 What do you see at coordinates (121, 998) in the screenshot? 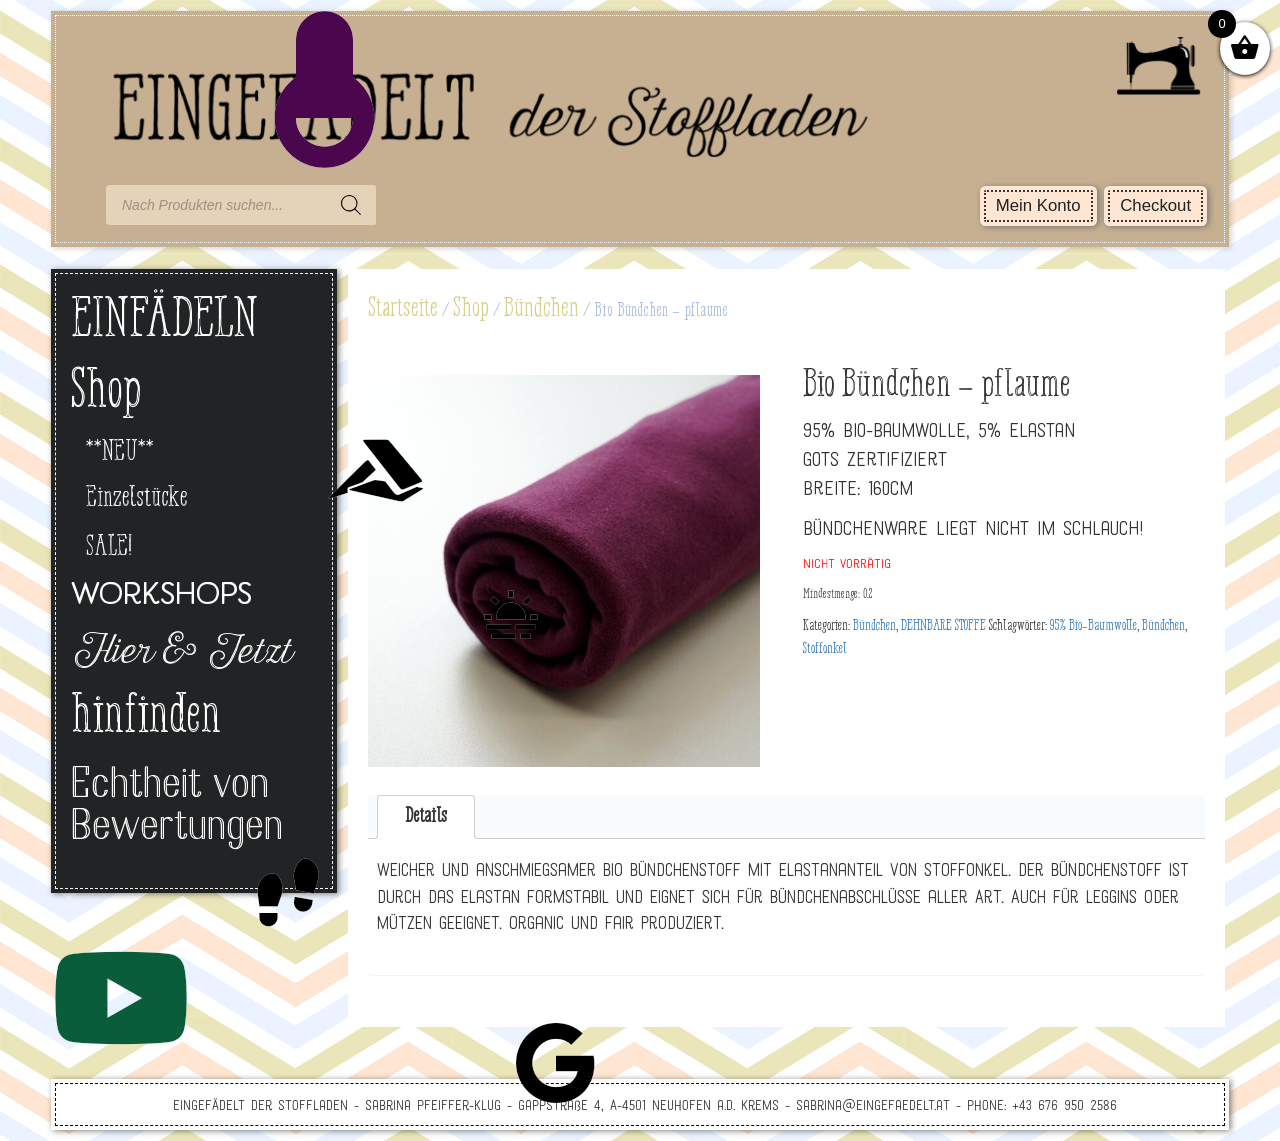
I see `open YouTube app` at bounding box center [121, 998].